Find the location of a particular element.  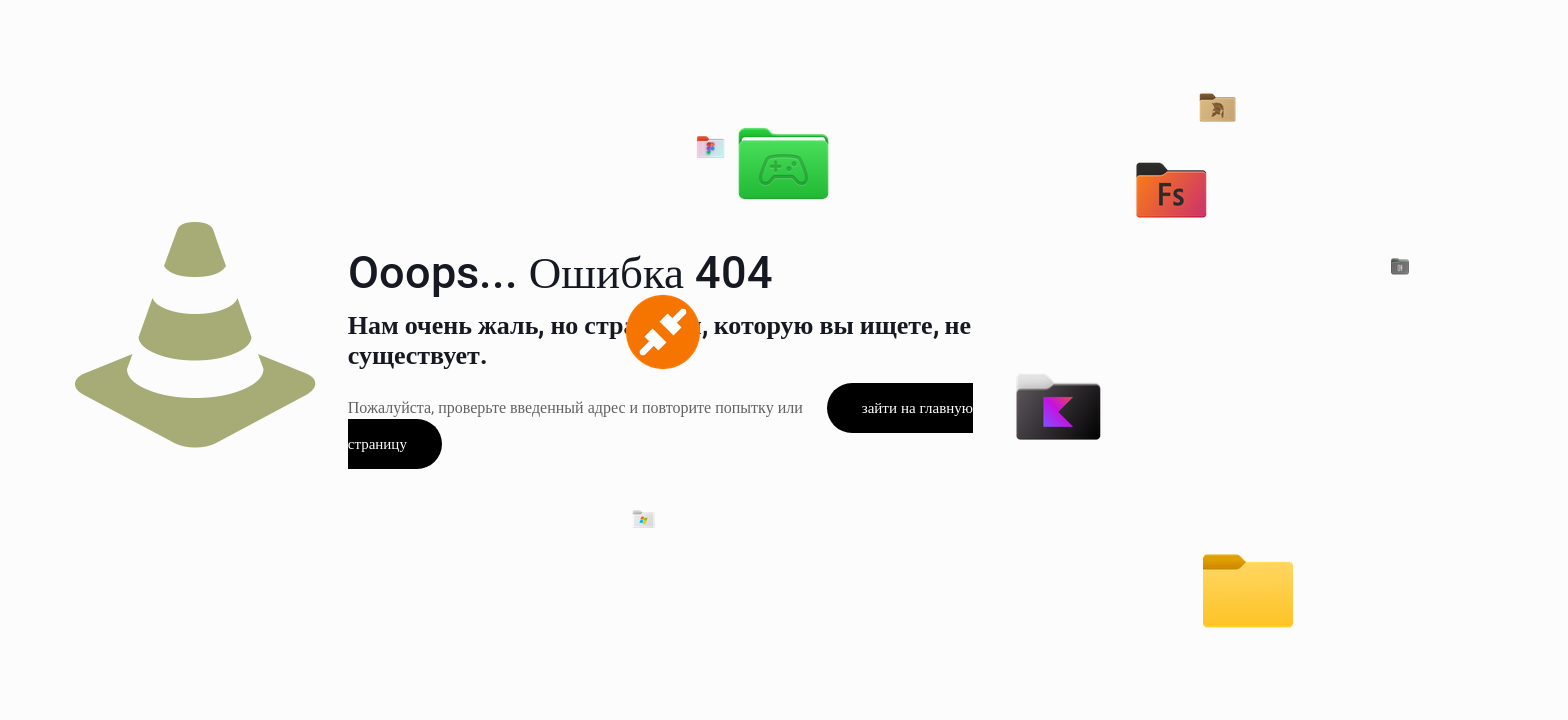

open adobe fuse project folder is located at coordinates (1171, 192).